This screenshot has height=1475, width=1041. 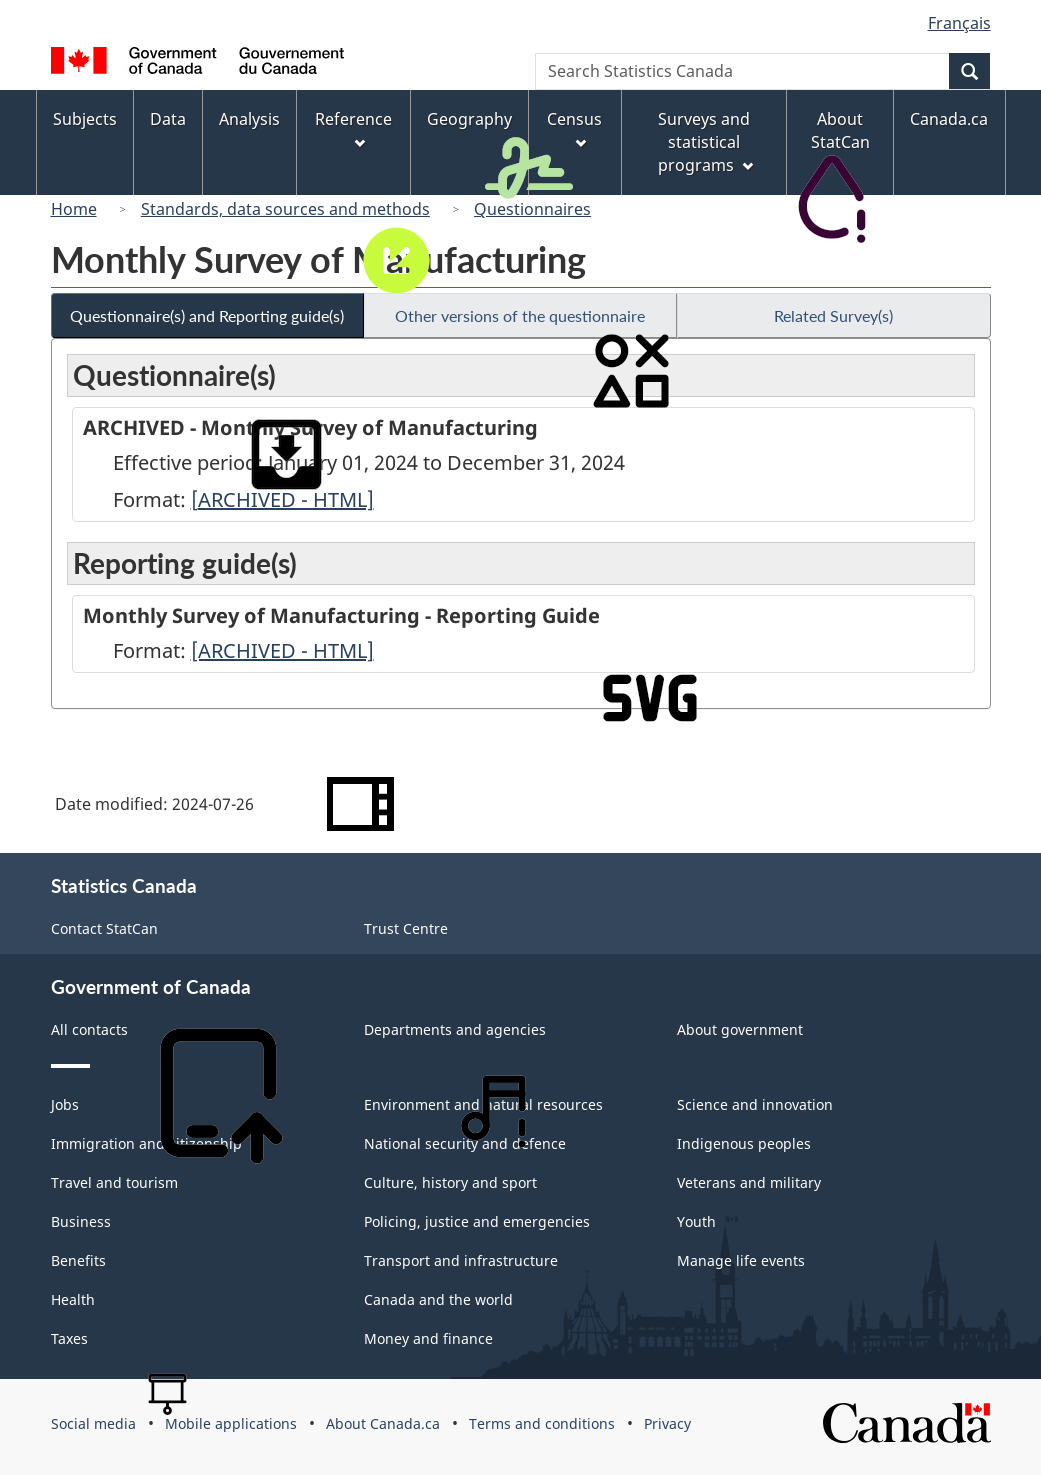 I want to click on navigate to previous or lower-left section, so click(x=396, y=260).